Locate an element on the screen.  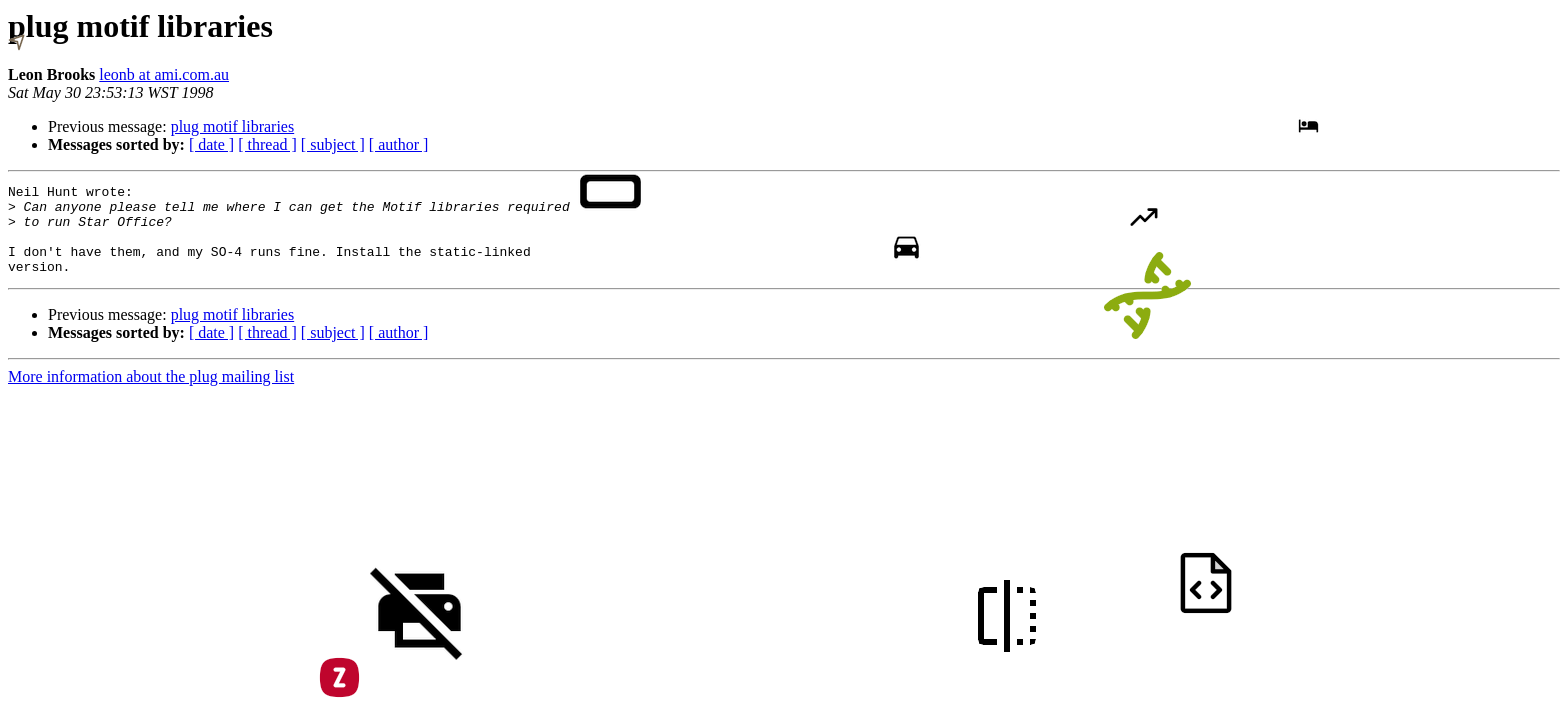
flip image horizontally is located at coordinates (1007, 616).